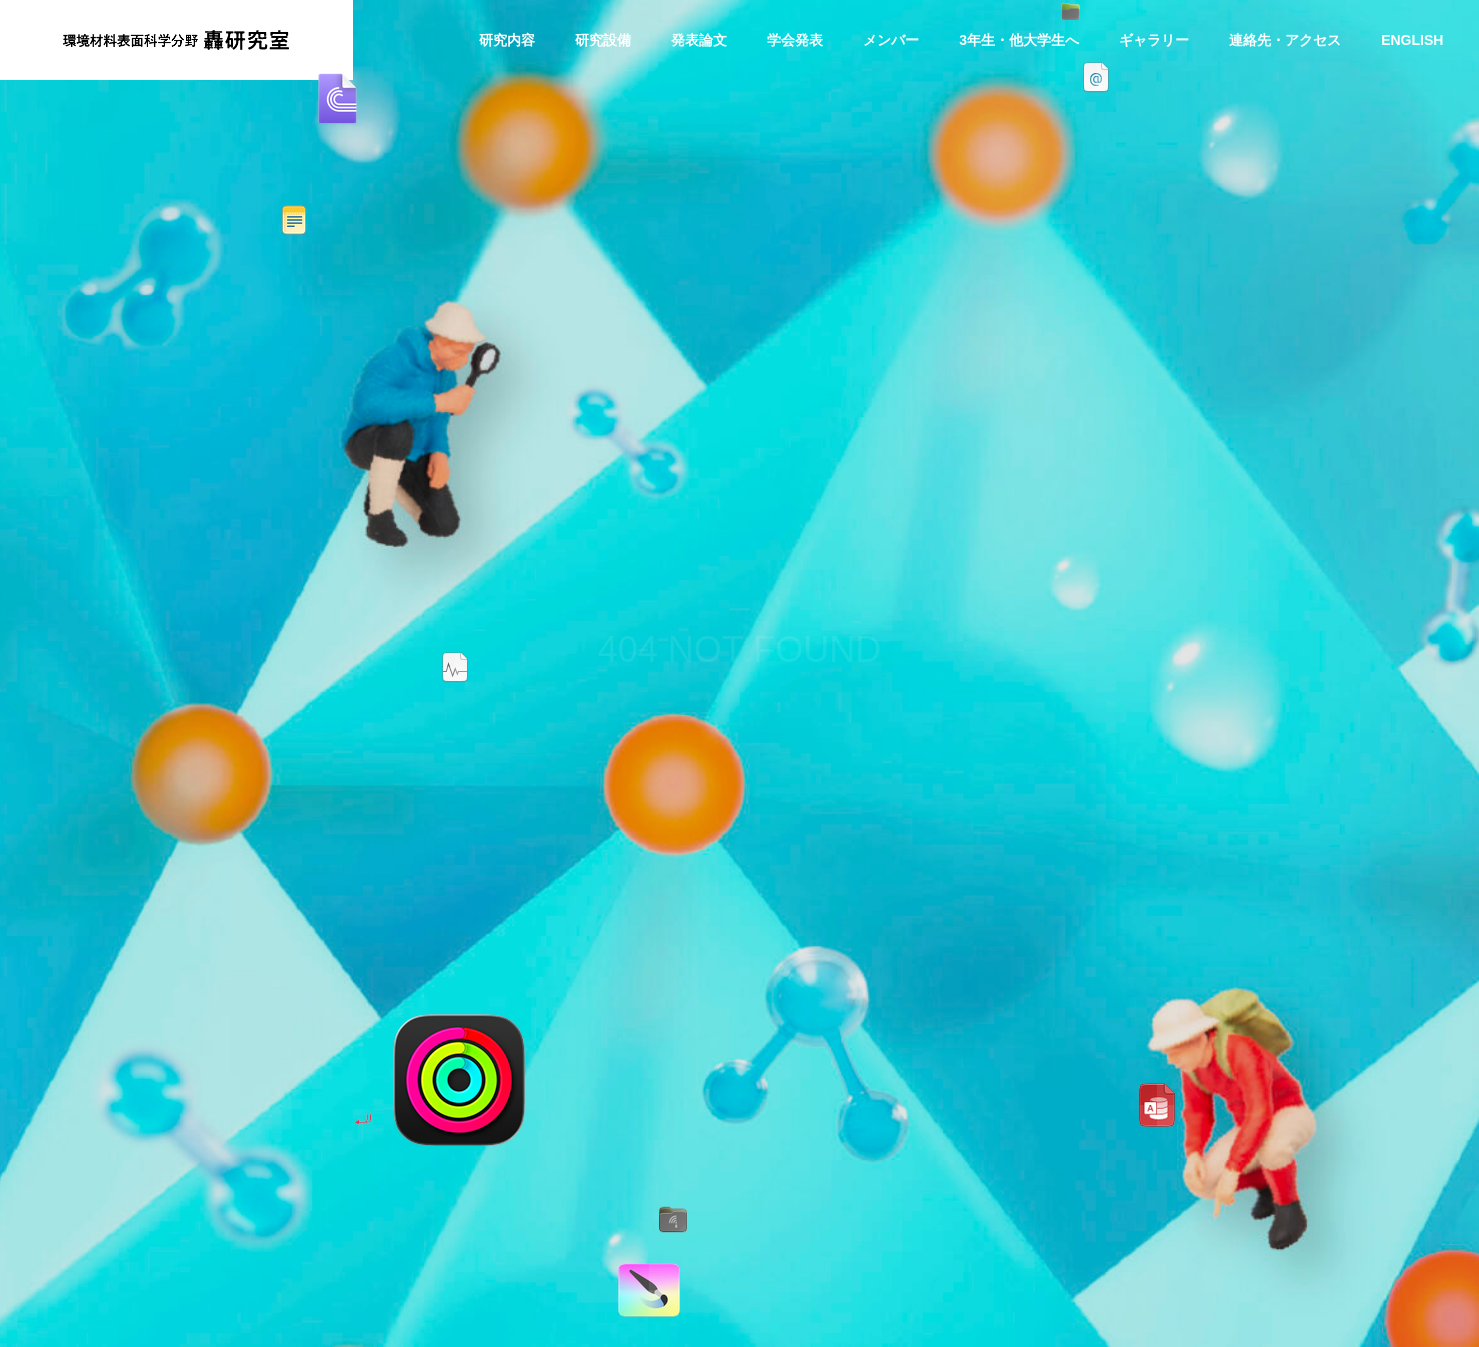 This screenshot has height=1347, width=1479. Describe the element at coordinates (1096, 77) in the screenshot. I see `an email message file` at that location.